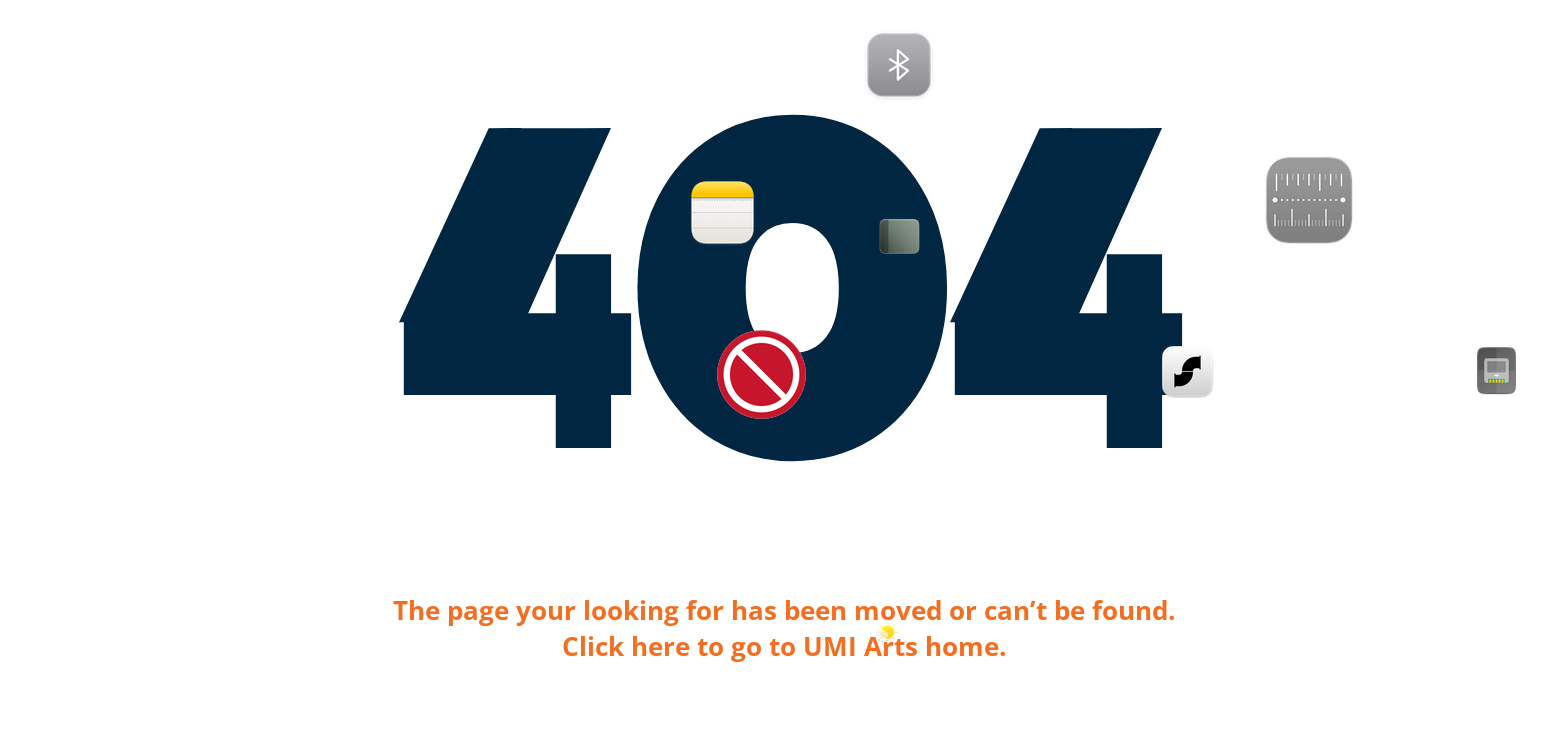  What do you see at coordinates (1496, 370) in the screenshot?
I see `NES game ROM file` at bounding box center [1496, 370].